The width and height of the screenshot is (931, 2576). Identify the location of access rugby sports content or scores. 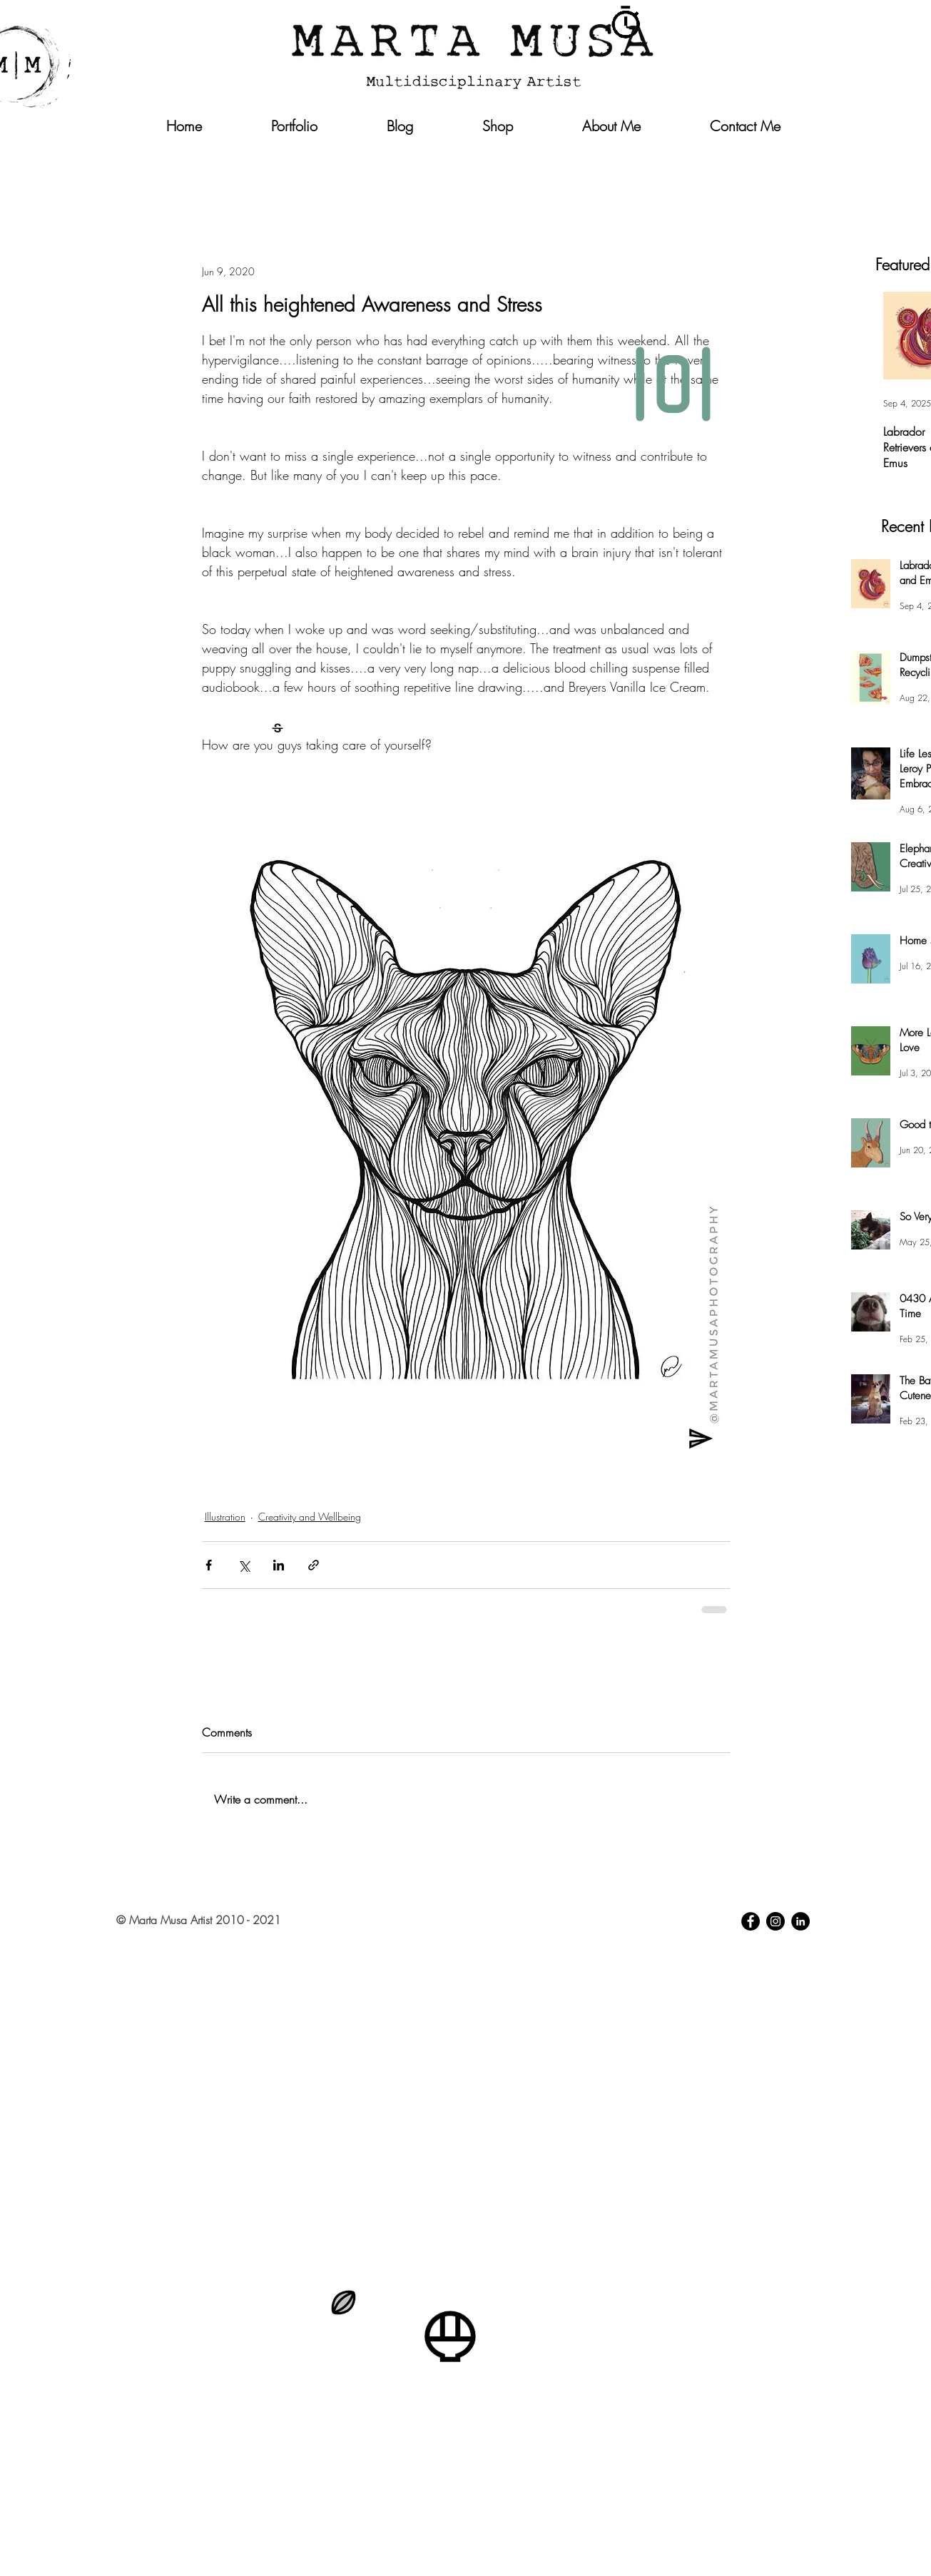
(343, 2302).